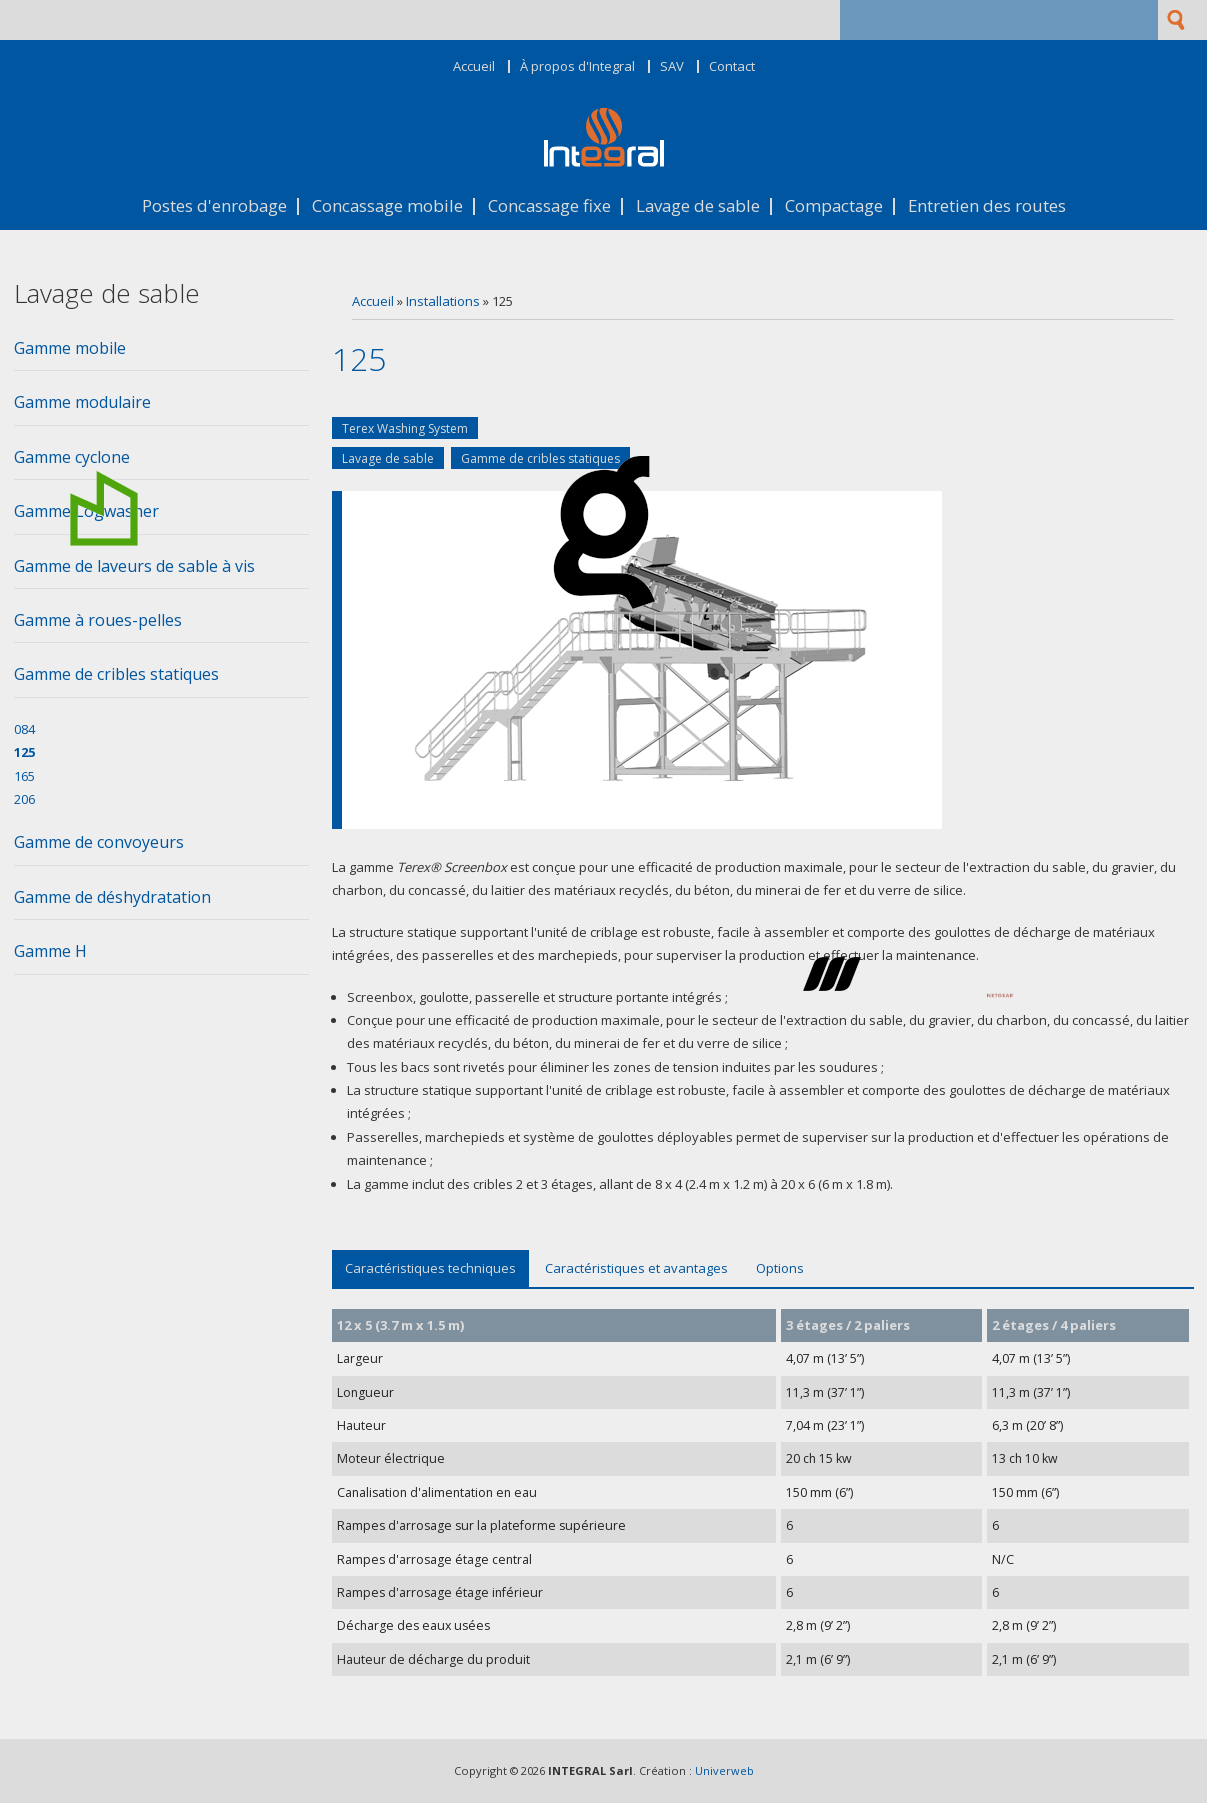  I want to click on meilisearch search engine logo, so click(832, 974).